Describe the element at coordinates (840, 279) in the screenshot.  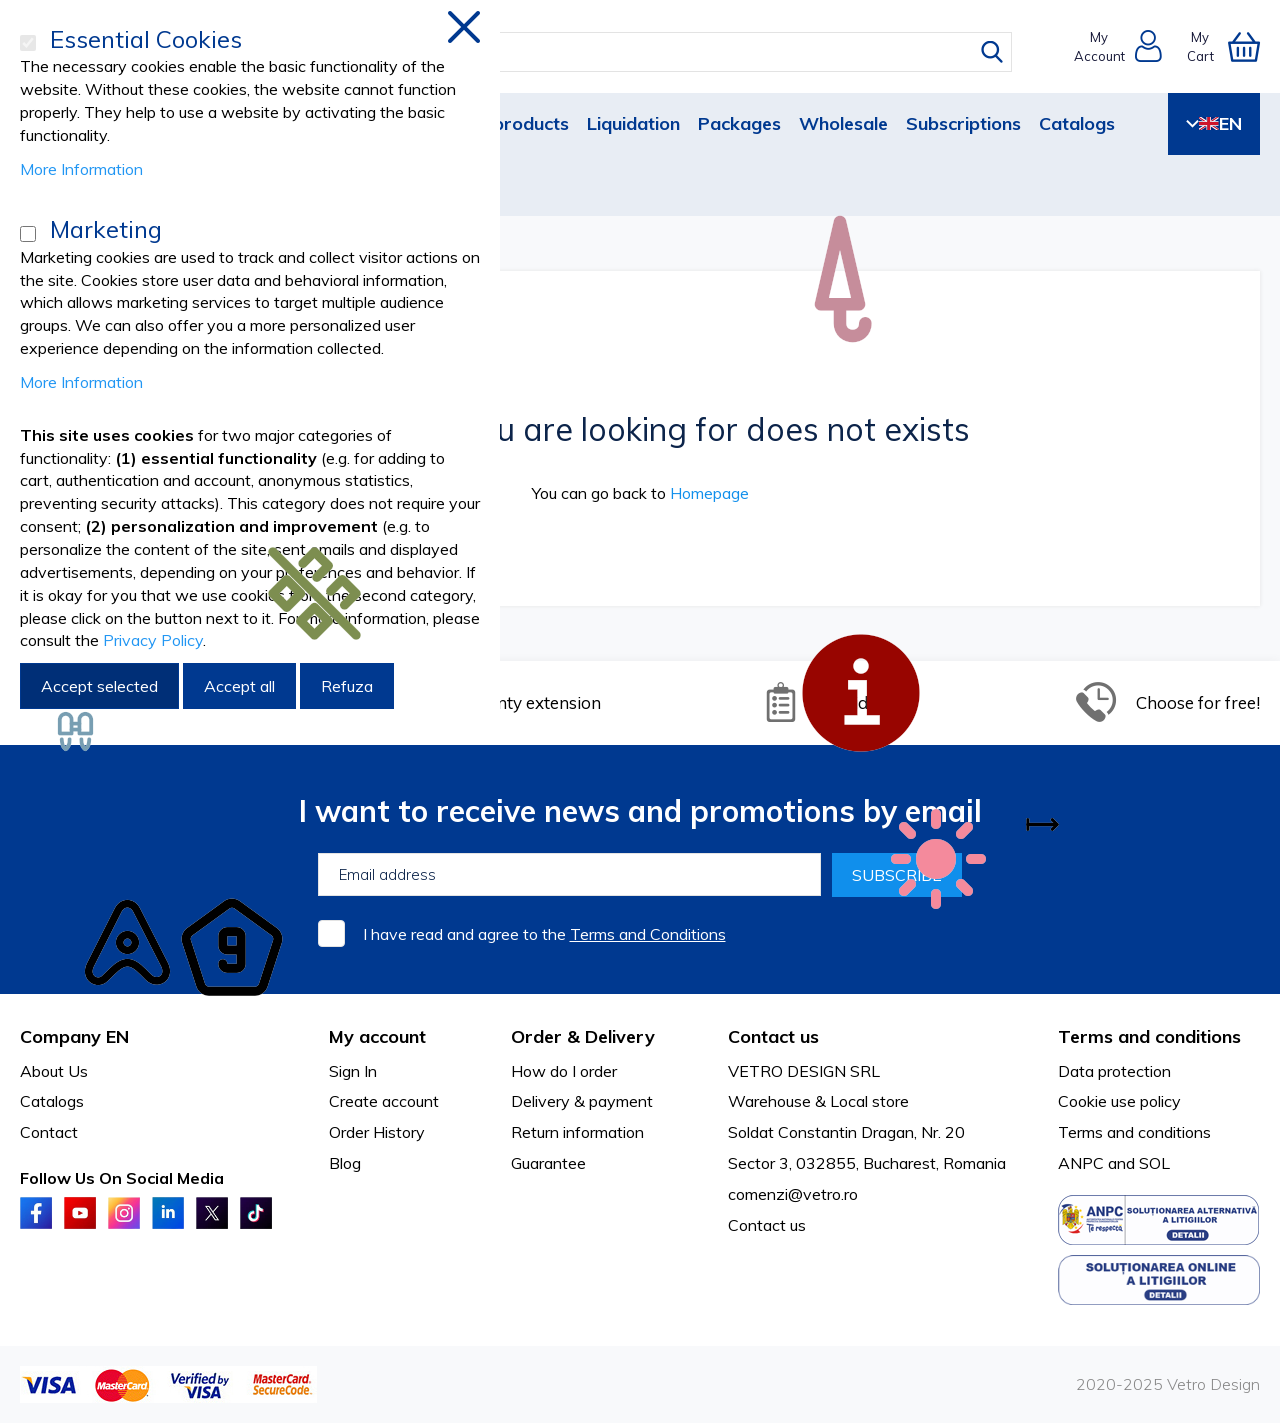
I see `indicates dry or clear weather conditions` at that location.